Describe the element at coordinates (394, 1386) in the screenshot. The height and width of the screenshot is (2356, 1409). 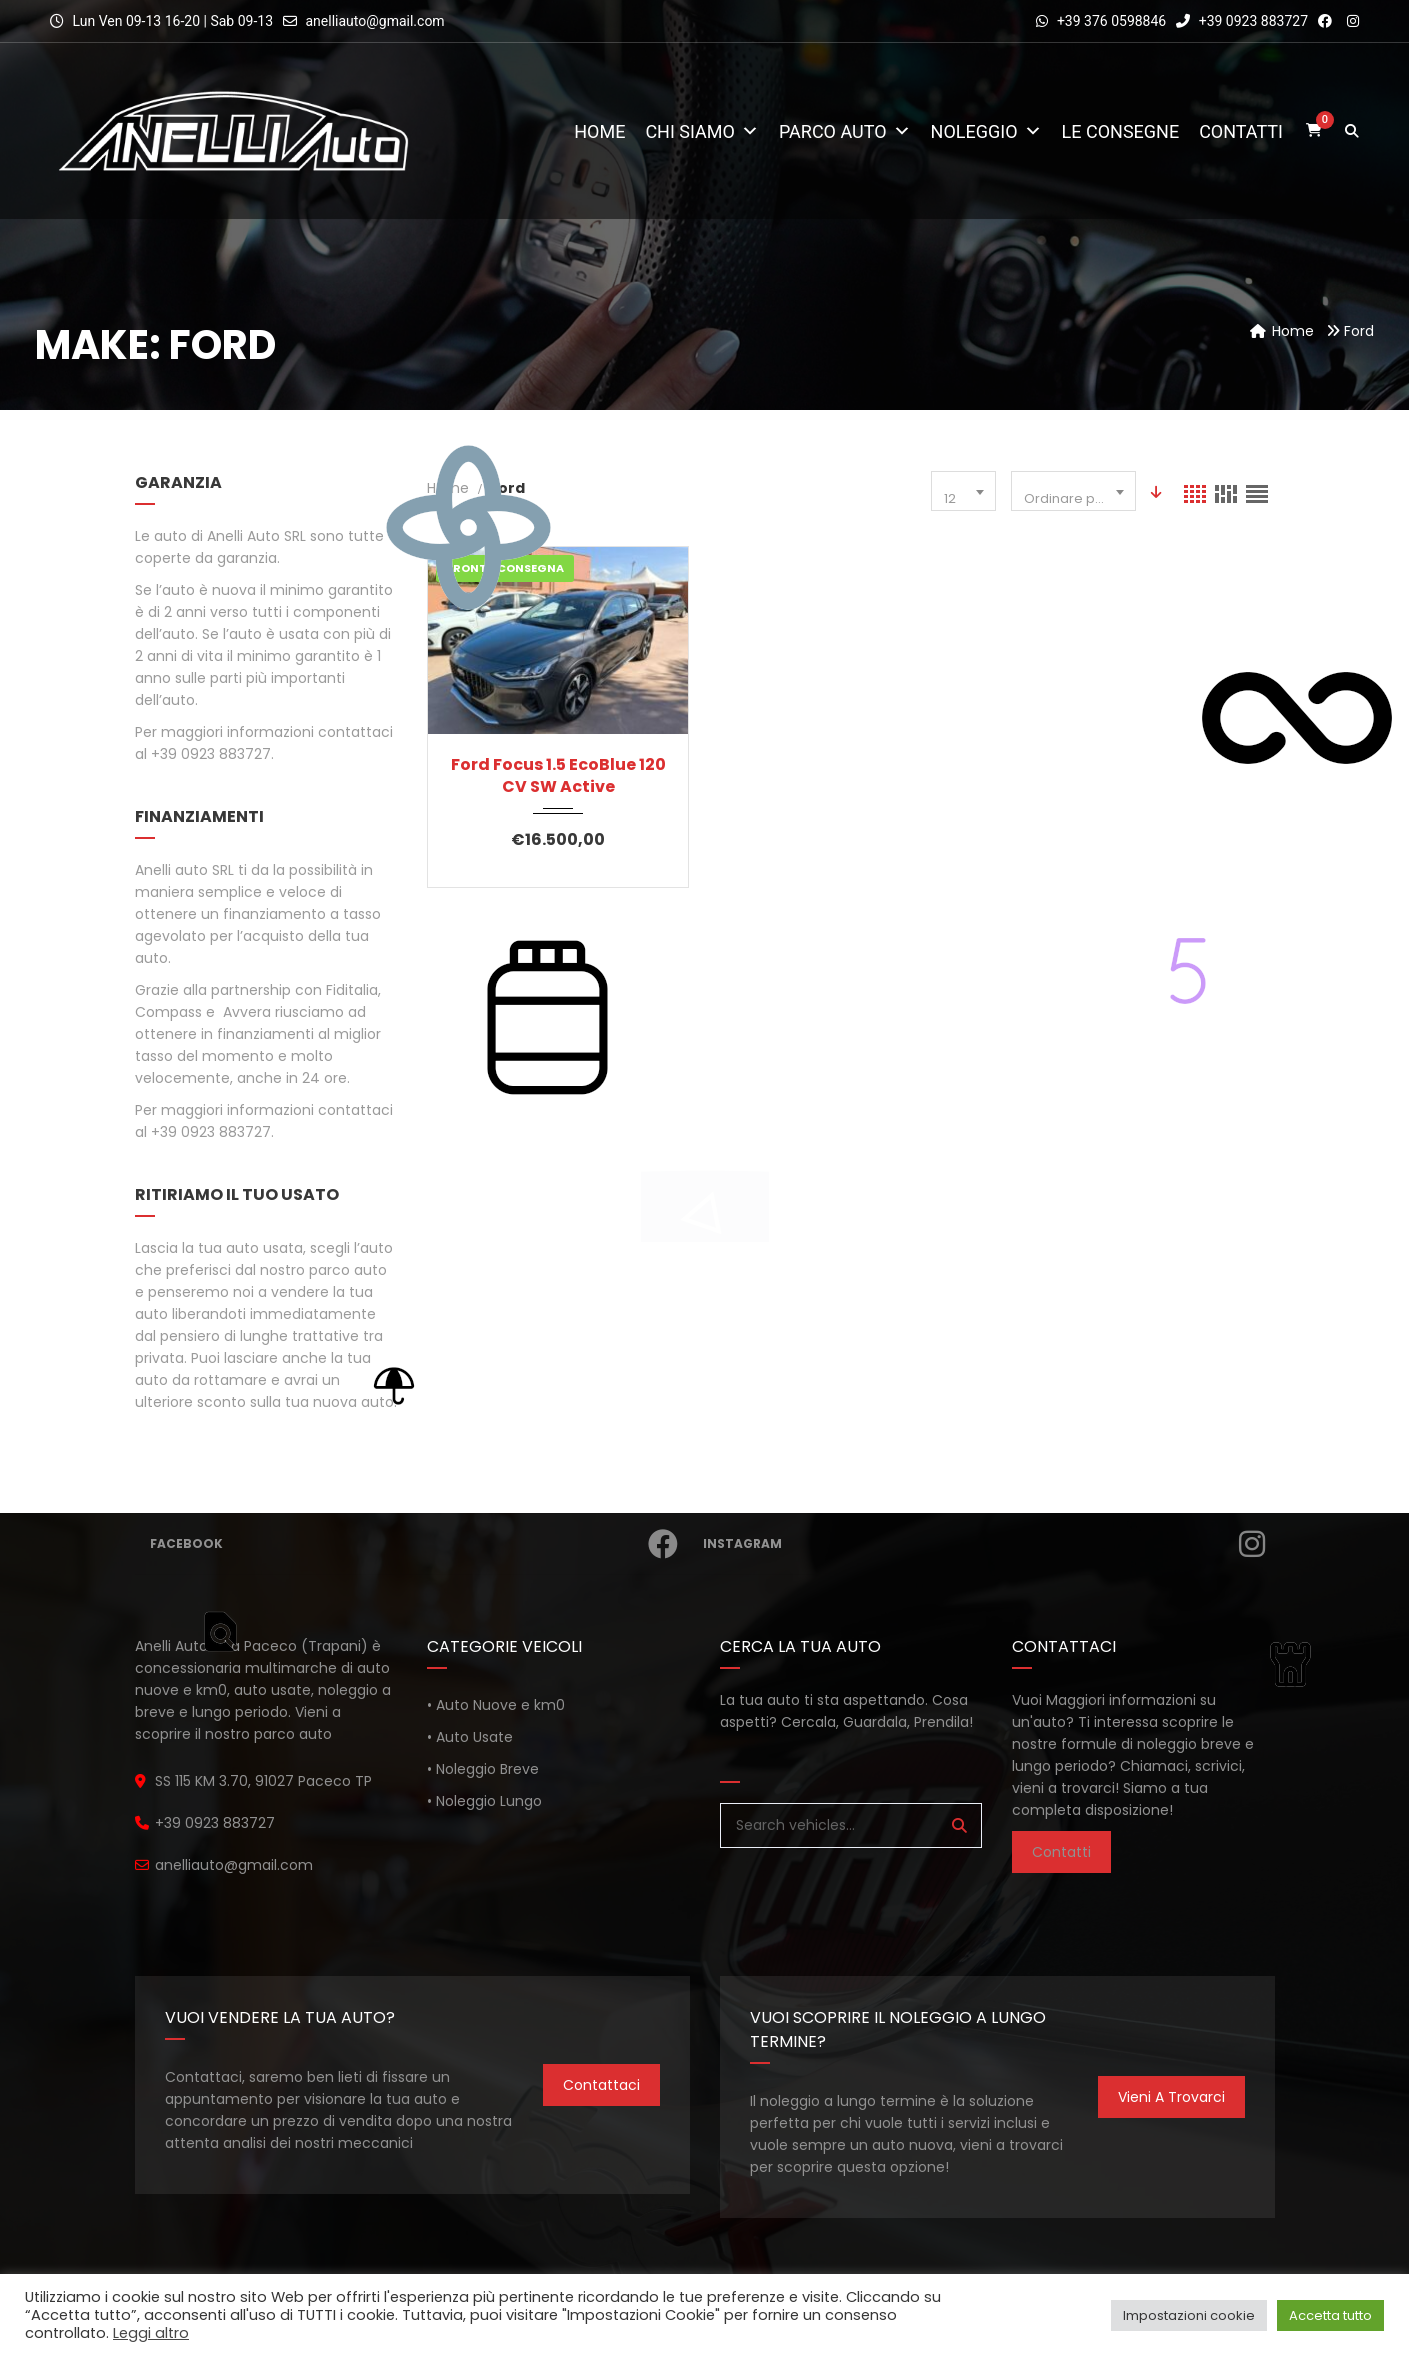
I see `view weather protection or rain forecast` at that location.